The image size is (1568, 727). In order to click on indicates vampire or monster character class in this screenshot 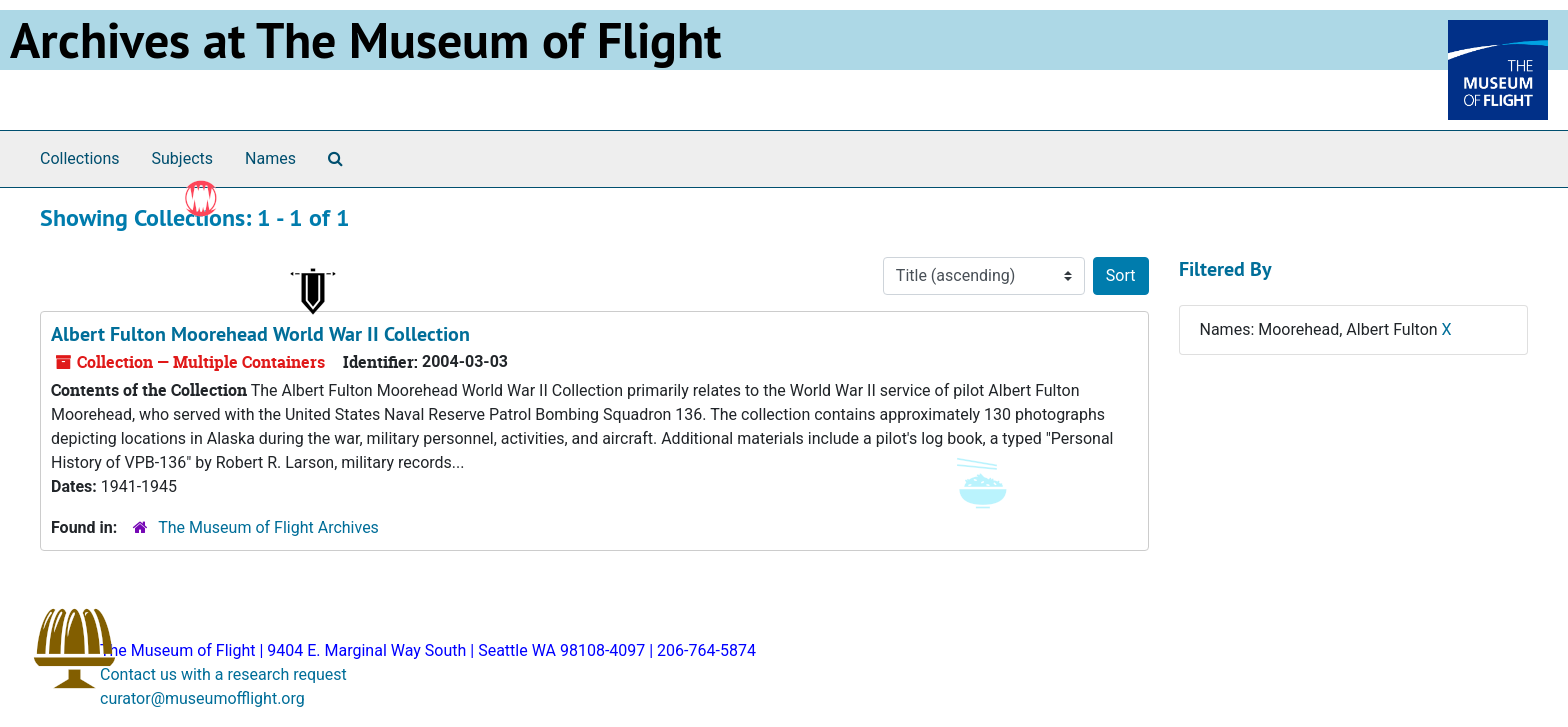, I will do `click(200, 198)`.